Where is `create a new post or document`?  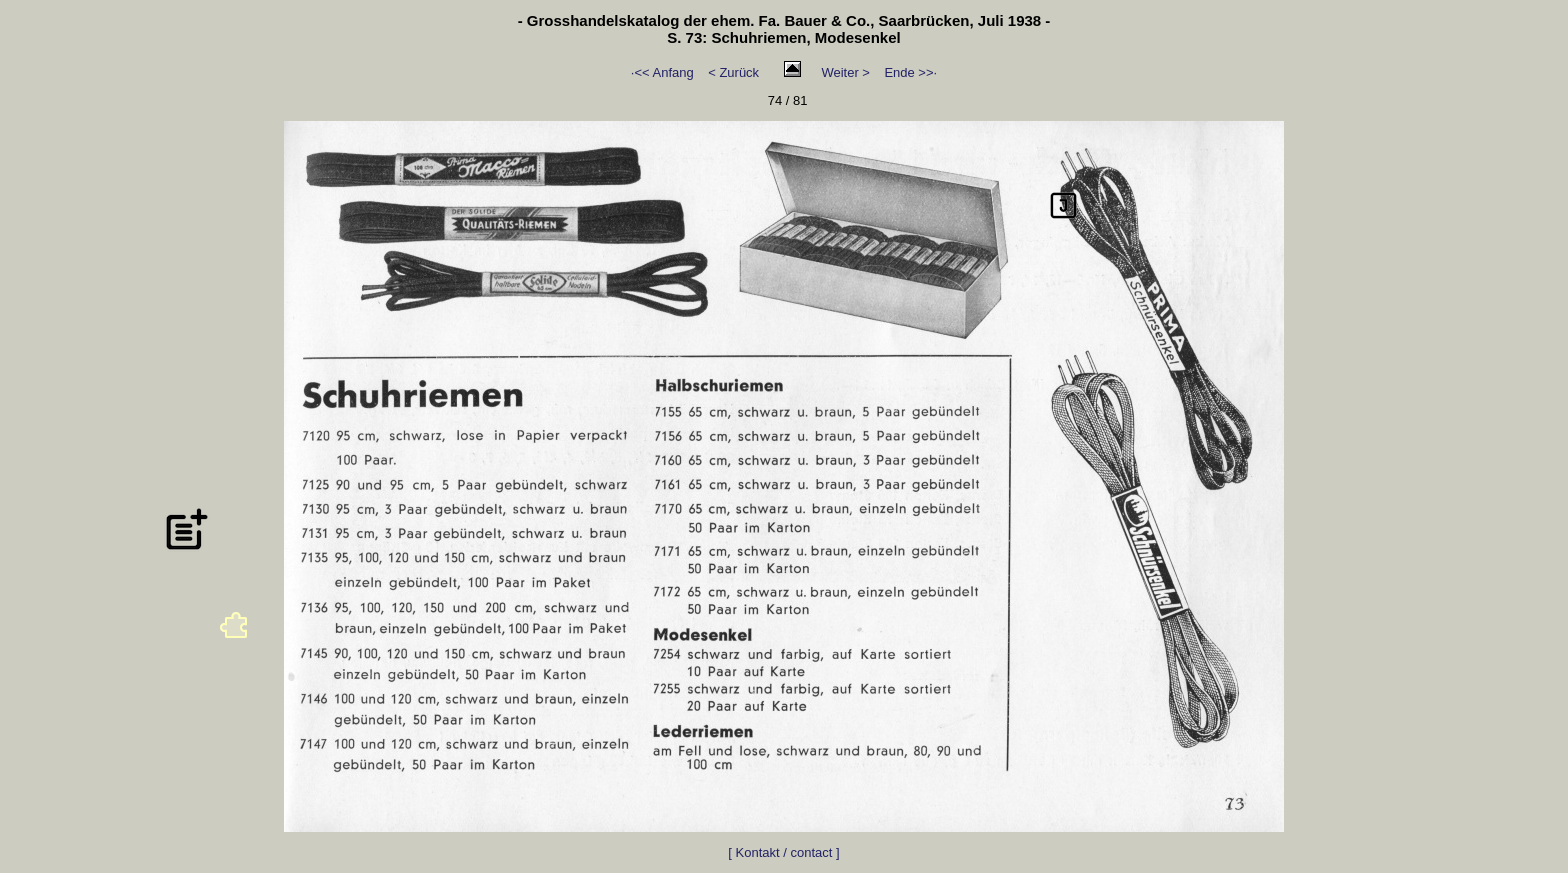
create a new post or document is located at coordinates (186, 530).